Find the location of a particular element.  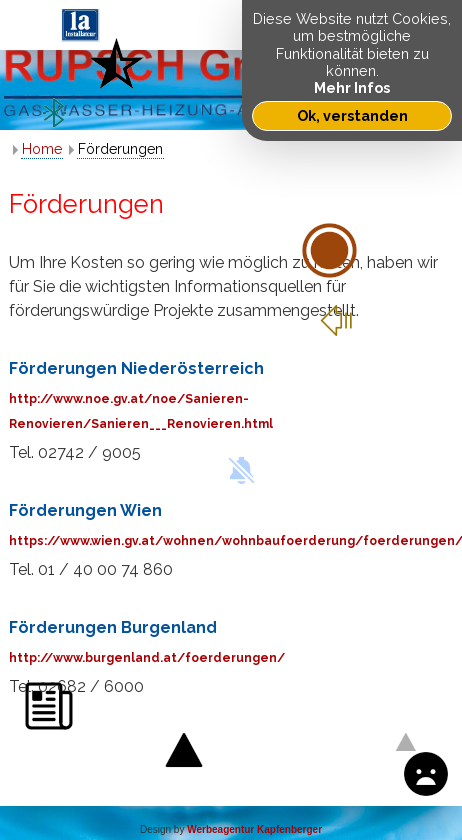

go back multiple steps is located at coordinates (337, 320).